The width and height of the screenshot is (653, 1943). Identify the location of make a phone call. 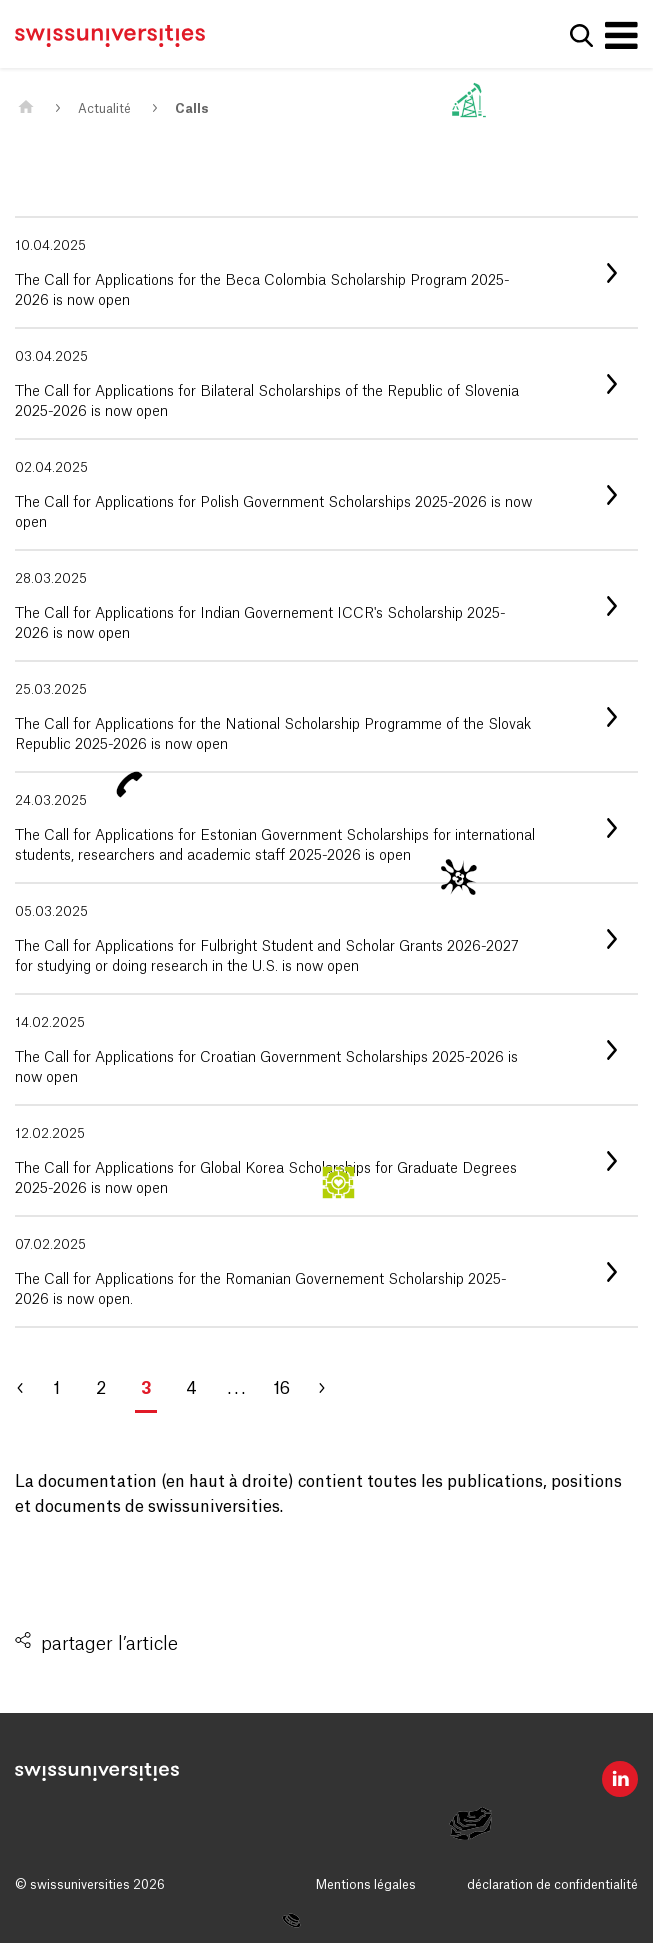
(129, 784).